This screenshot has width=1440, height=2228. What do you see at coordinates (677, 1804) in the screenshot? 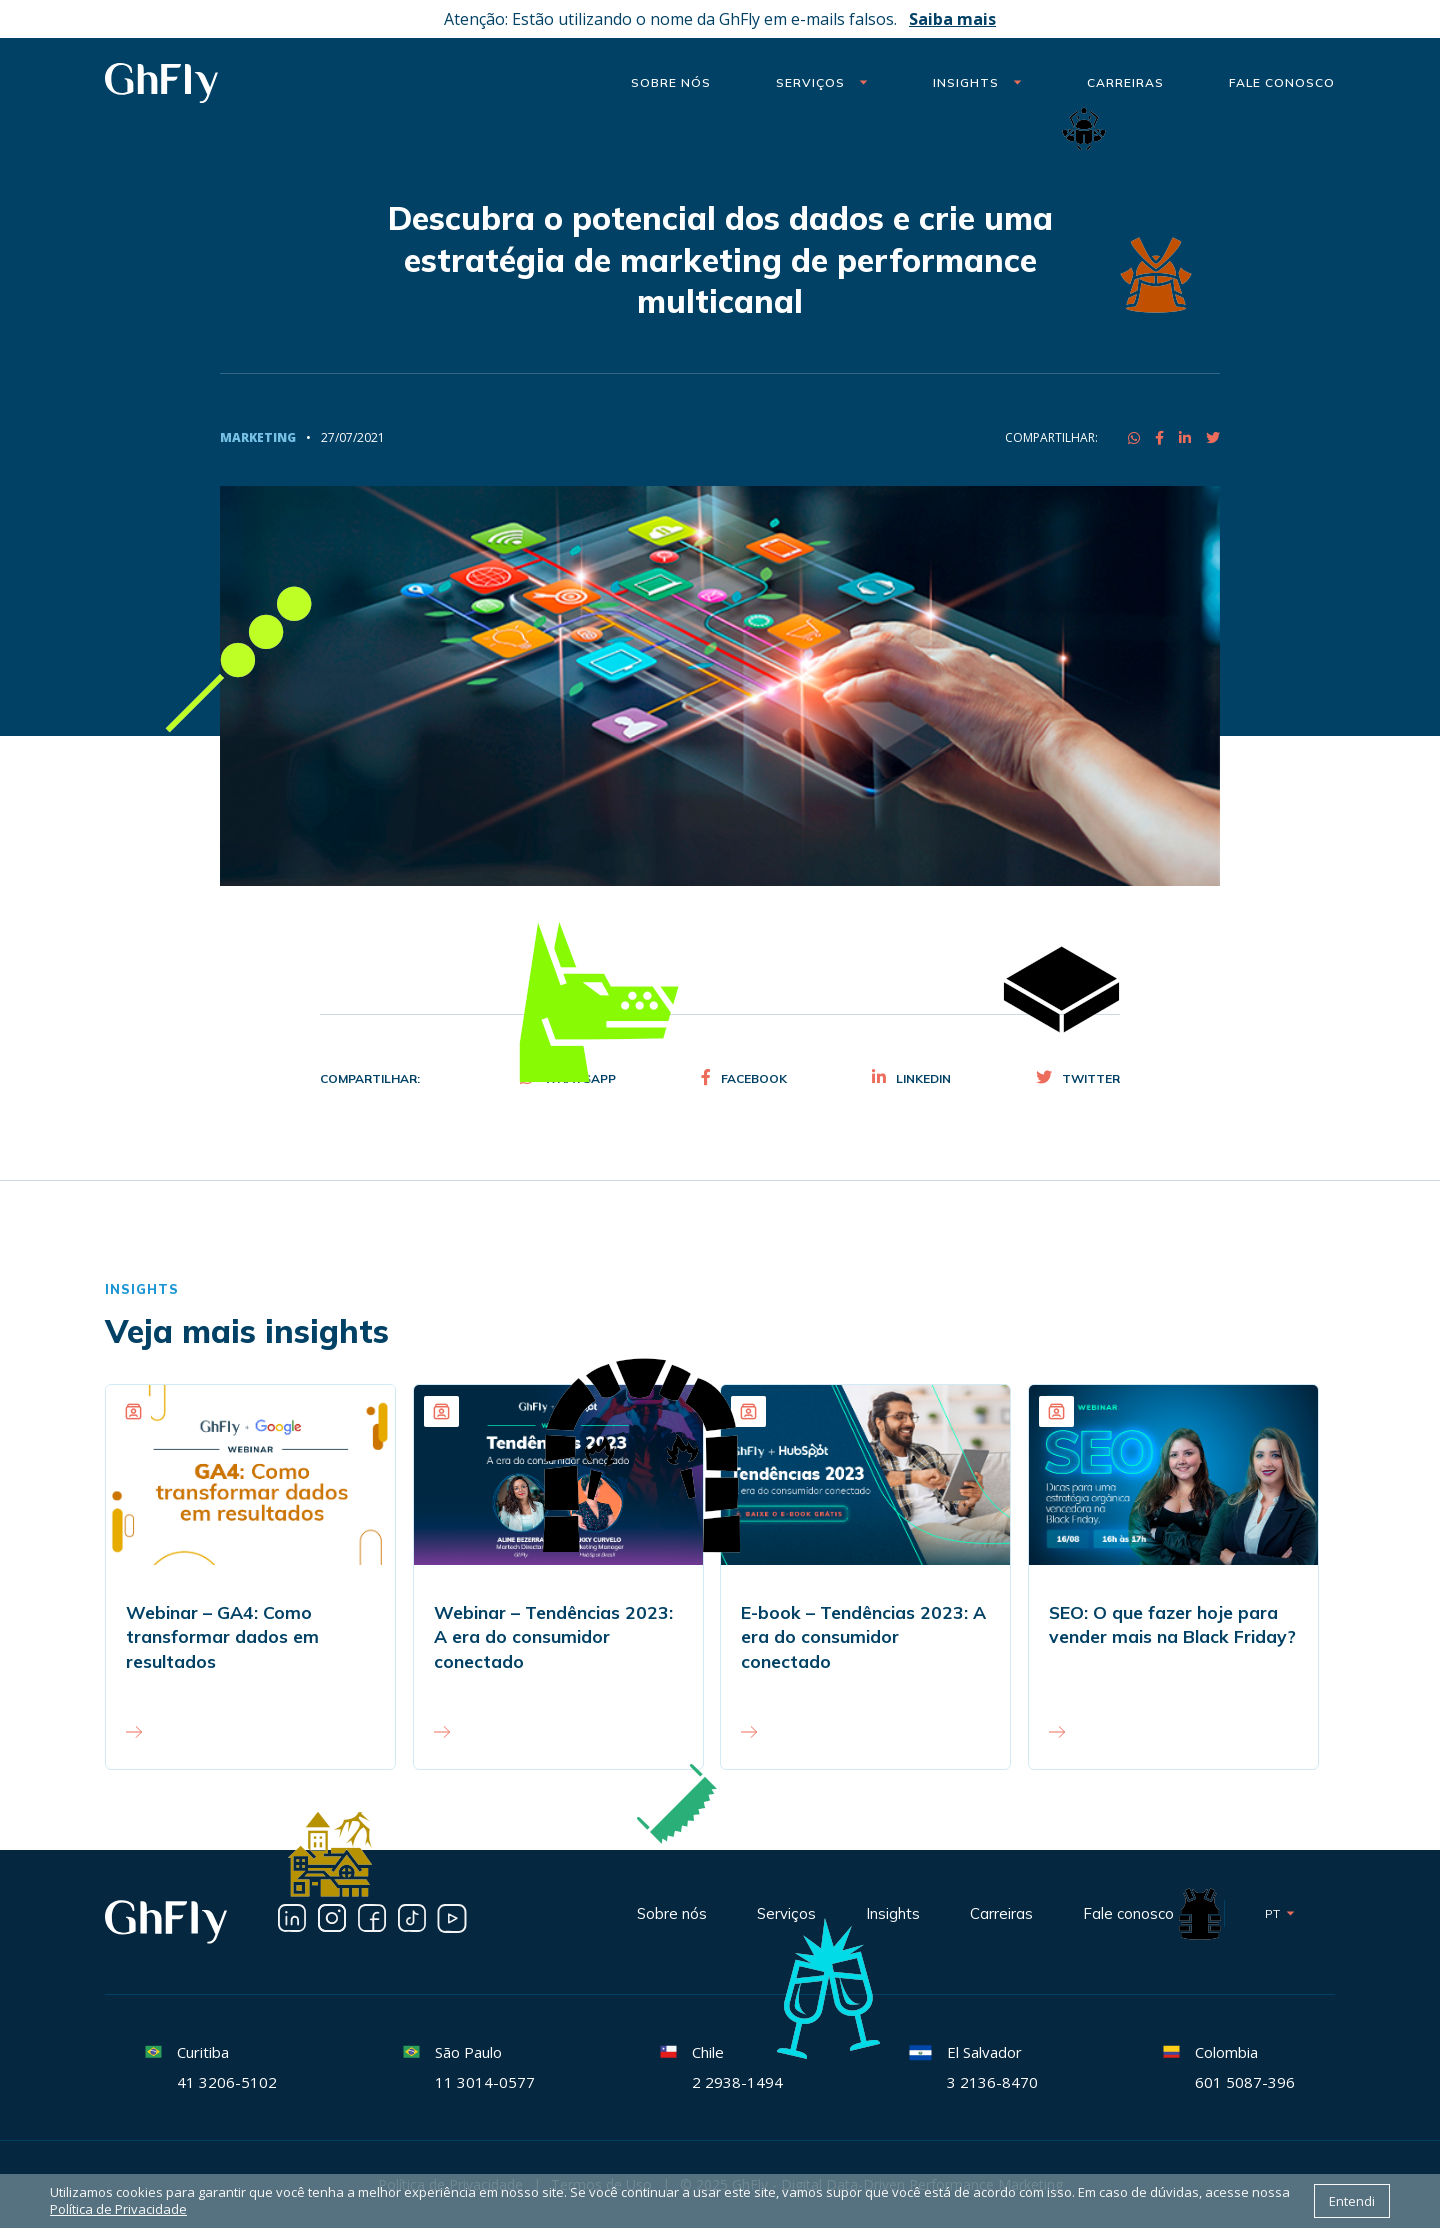
I see `access woodworking or crafting tools` at bounding box center [677, 1804].